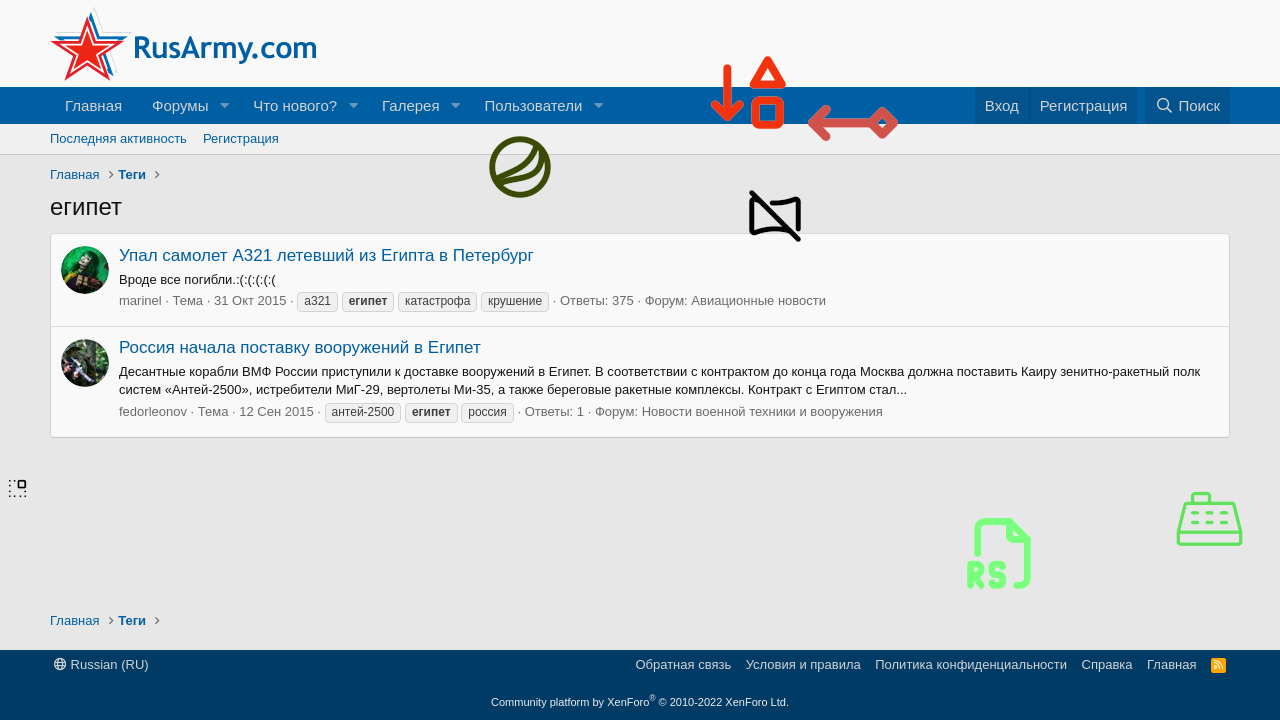  Describe the element at coordinates (17, 488) in the screenshot. I see `align element to top-right corner` at that location.